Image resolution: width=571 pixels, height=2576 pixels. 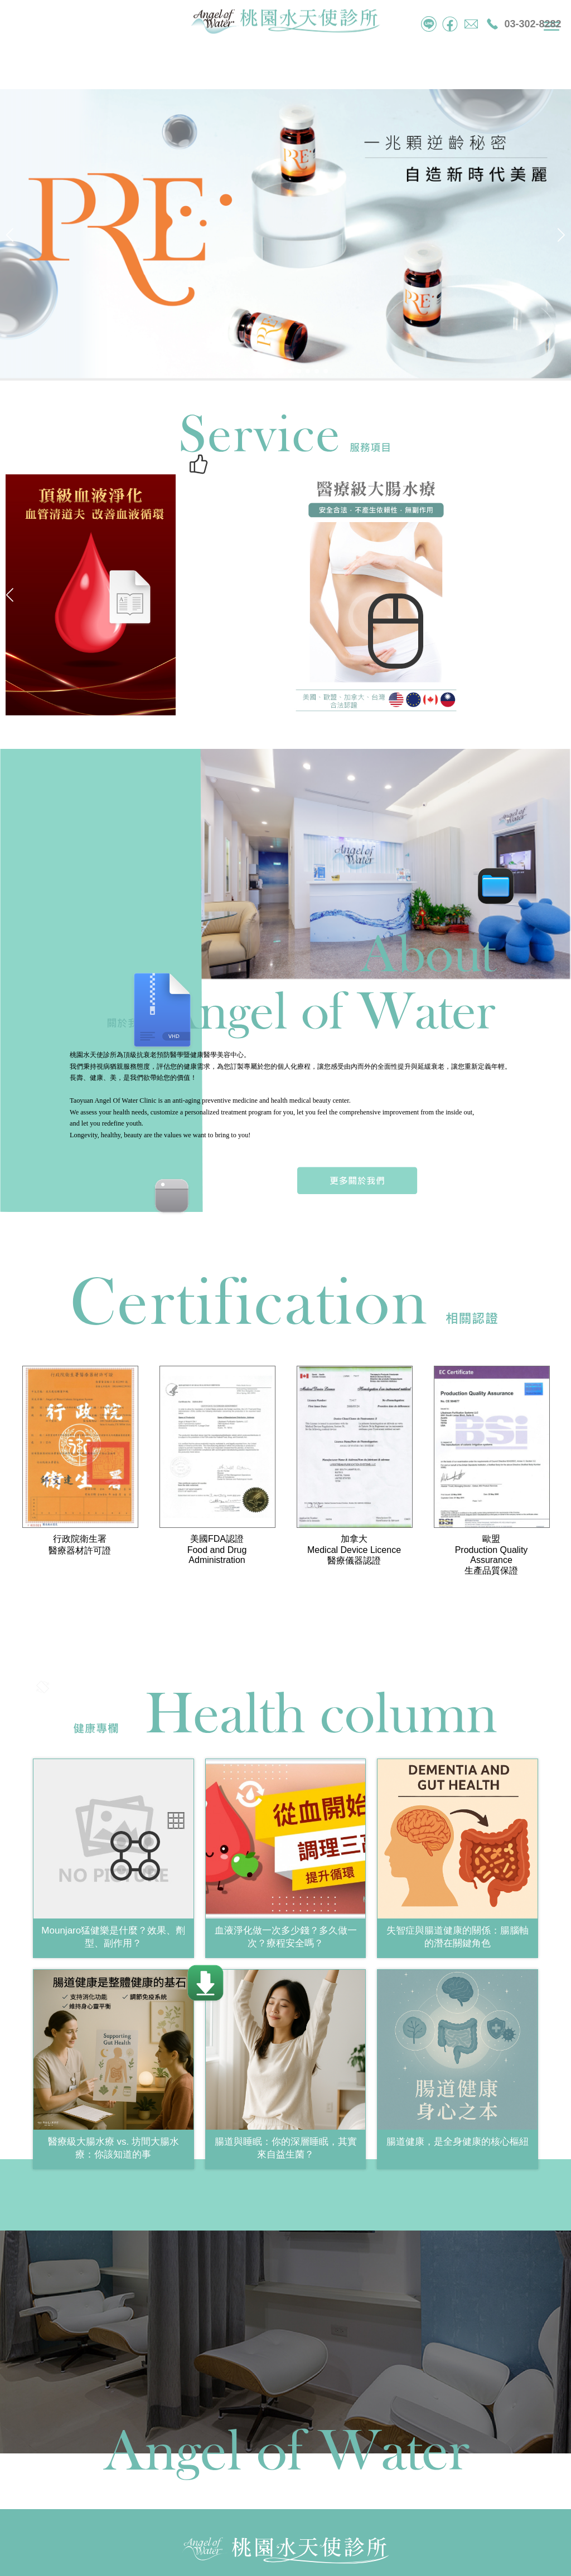 I want to click on screen rotation is enabled, so click(x=42, y=1687).